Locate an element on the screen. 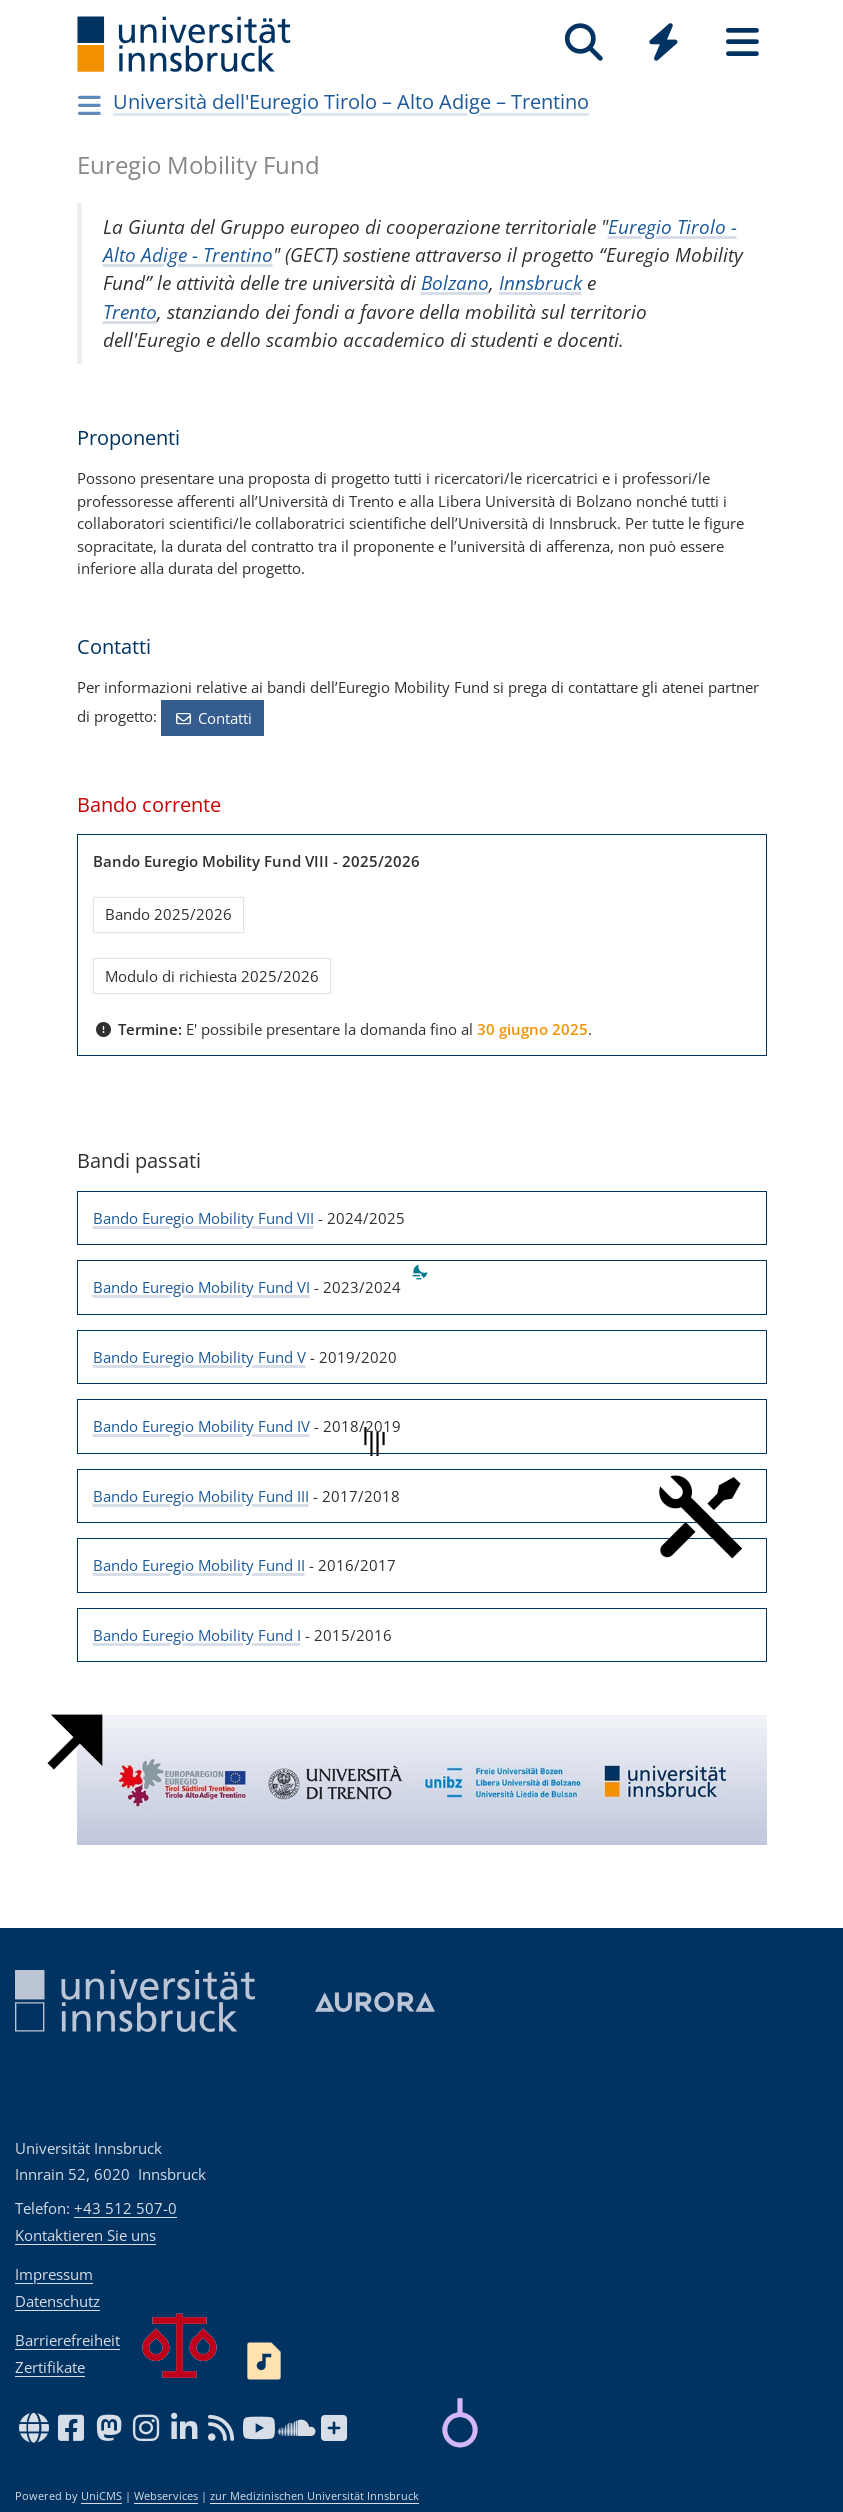 The image size is (843, 2512). select genderless or non-binary gender option is located at coordinates (460, 2424).